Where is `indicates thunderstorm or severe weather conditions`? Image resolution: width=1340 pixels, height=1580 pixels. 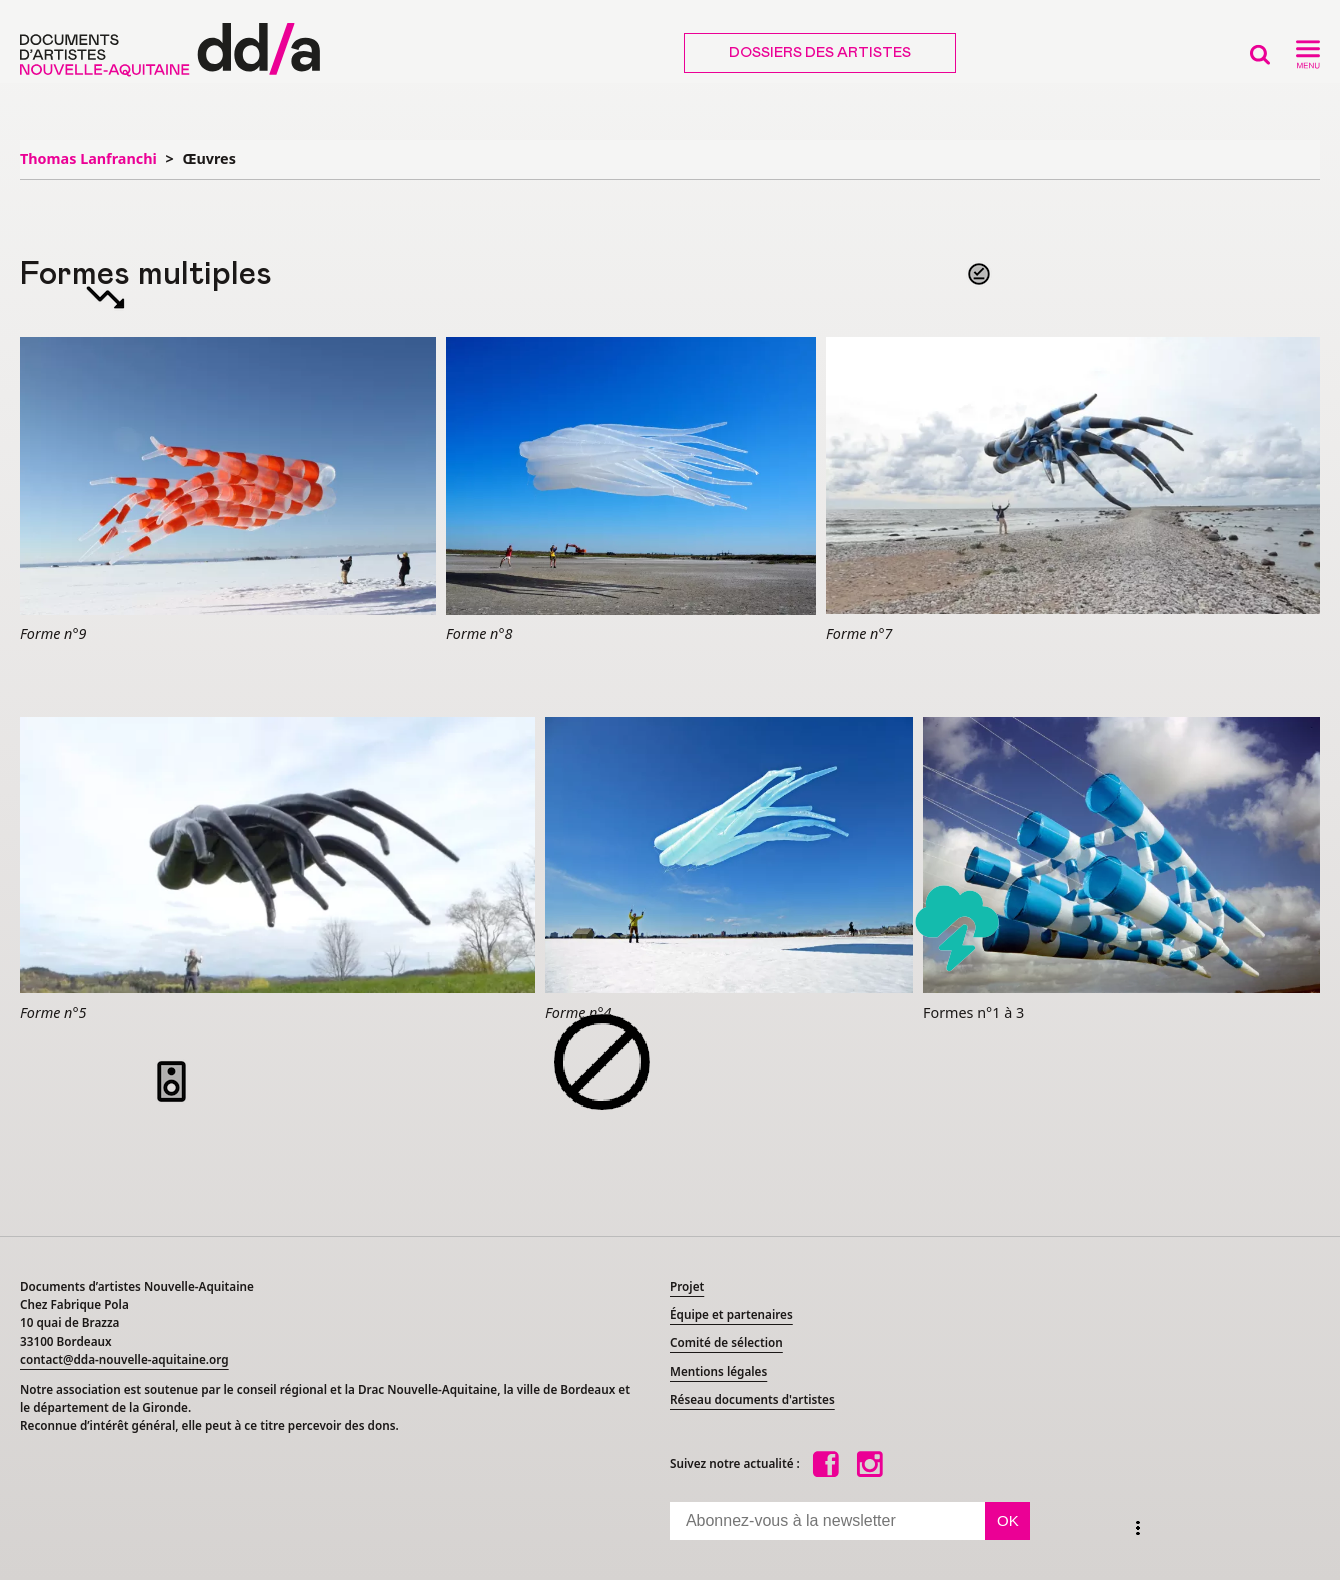 indicates thunderstorm or severe weather conditions is located at coordinates (957, 927).